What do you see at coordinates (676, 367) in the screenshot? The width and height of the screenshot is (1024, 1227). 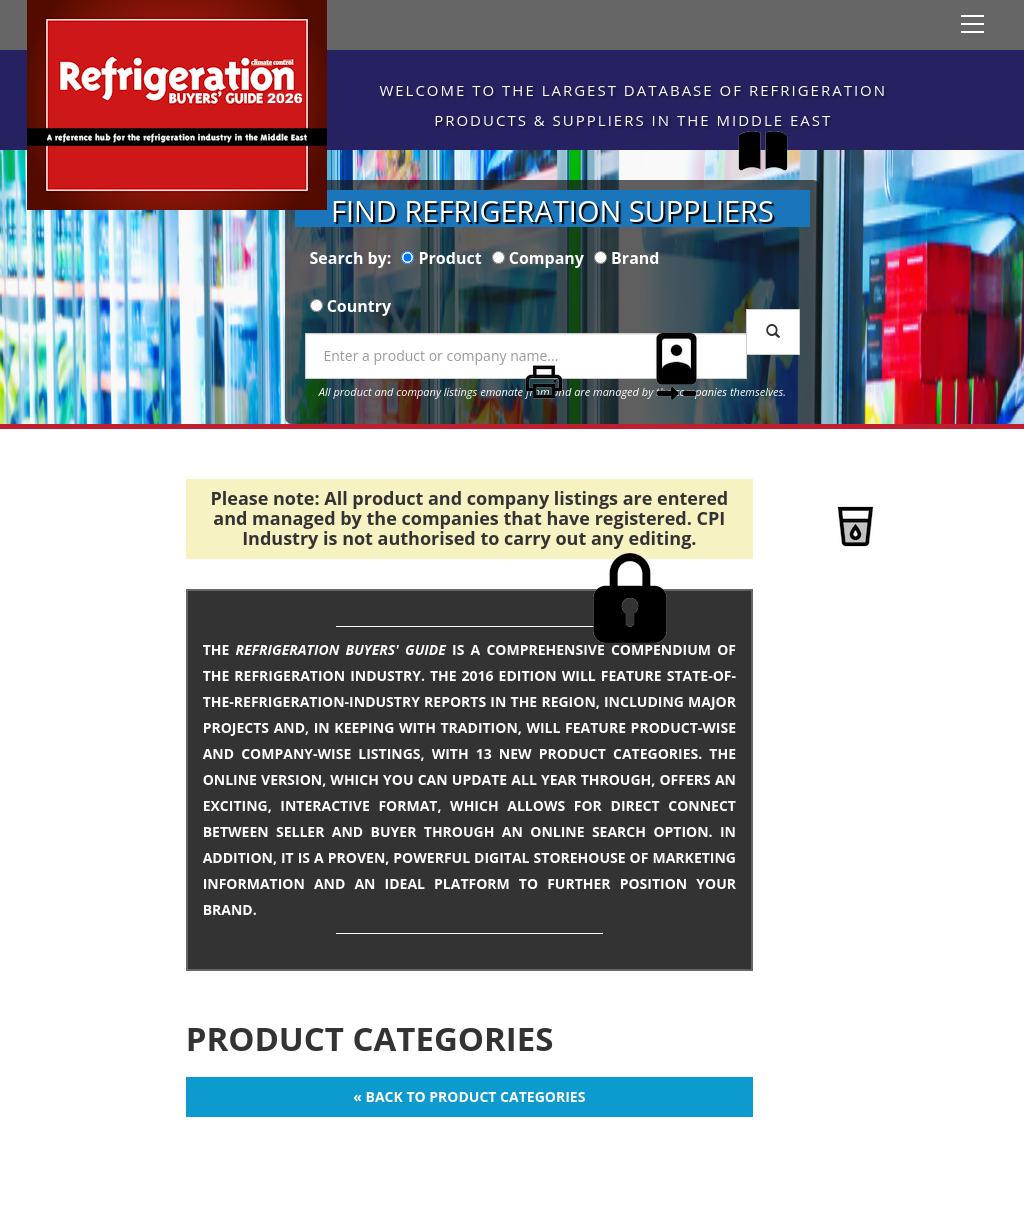 I see `switch to front-facing camera` at bounding box center [676, 367].